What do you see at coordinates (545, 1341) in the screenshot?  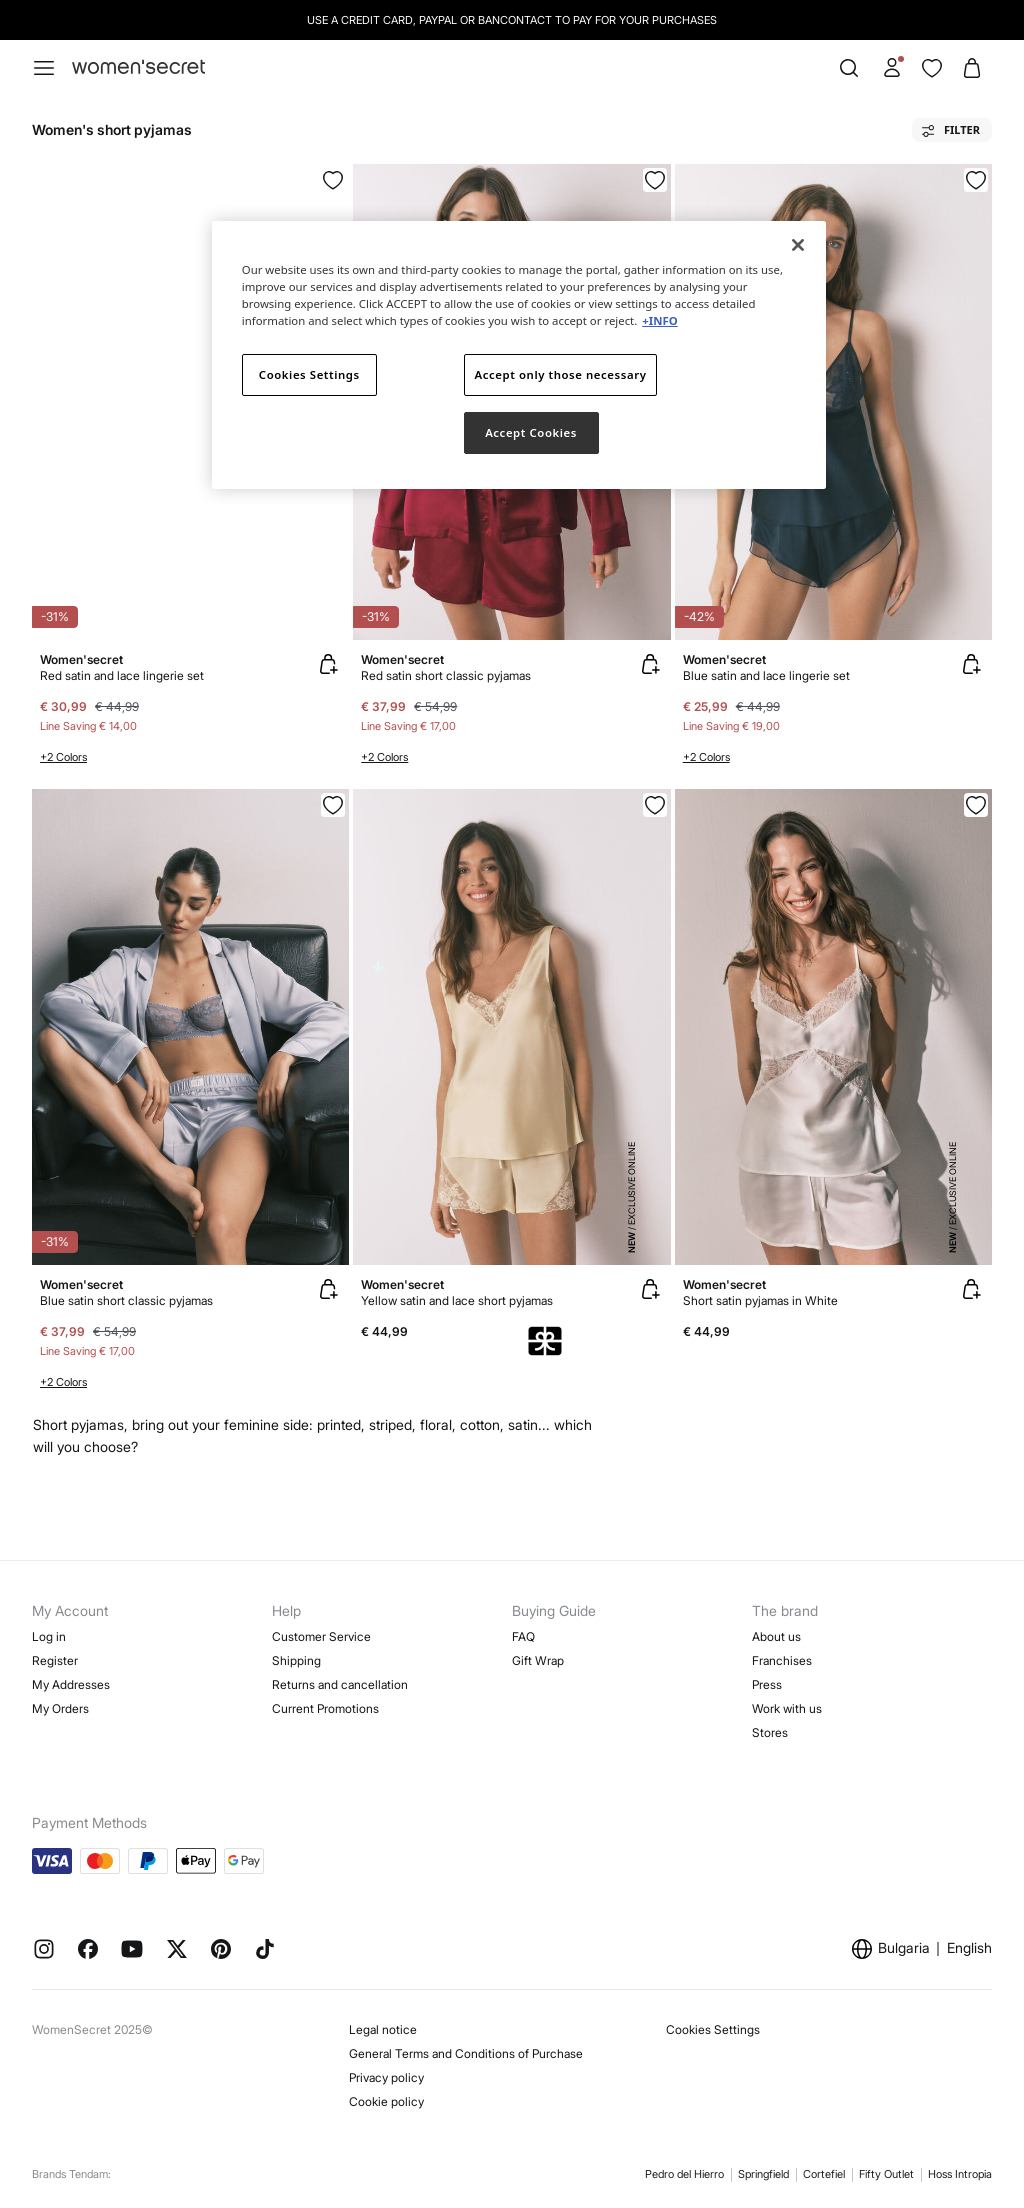 I see `view or redeem a gift` at bounding box center [545, 1341].